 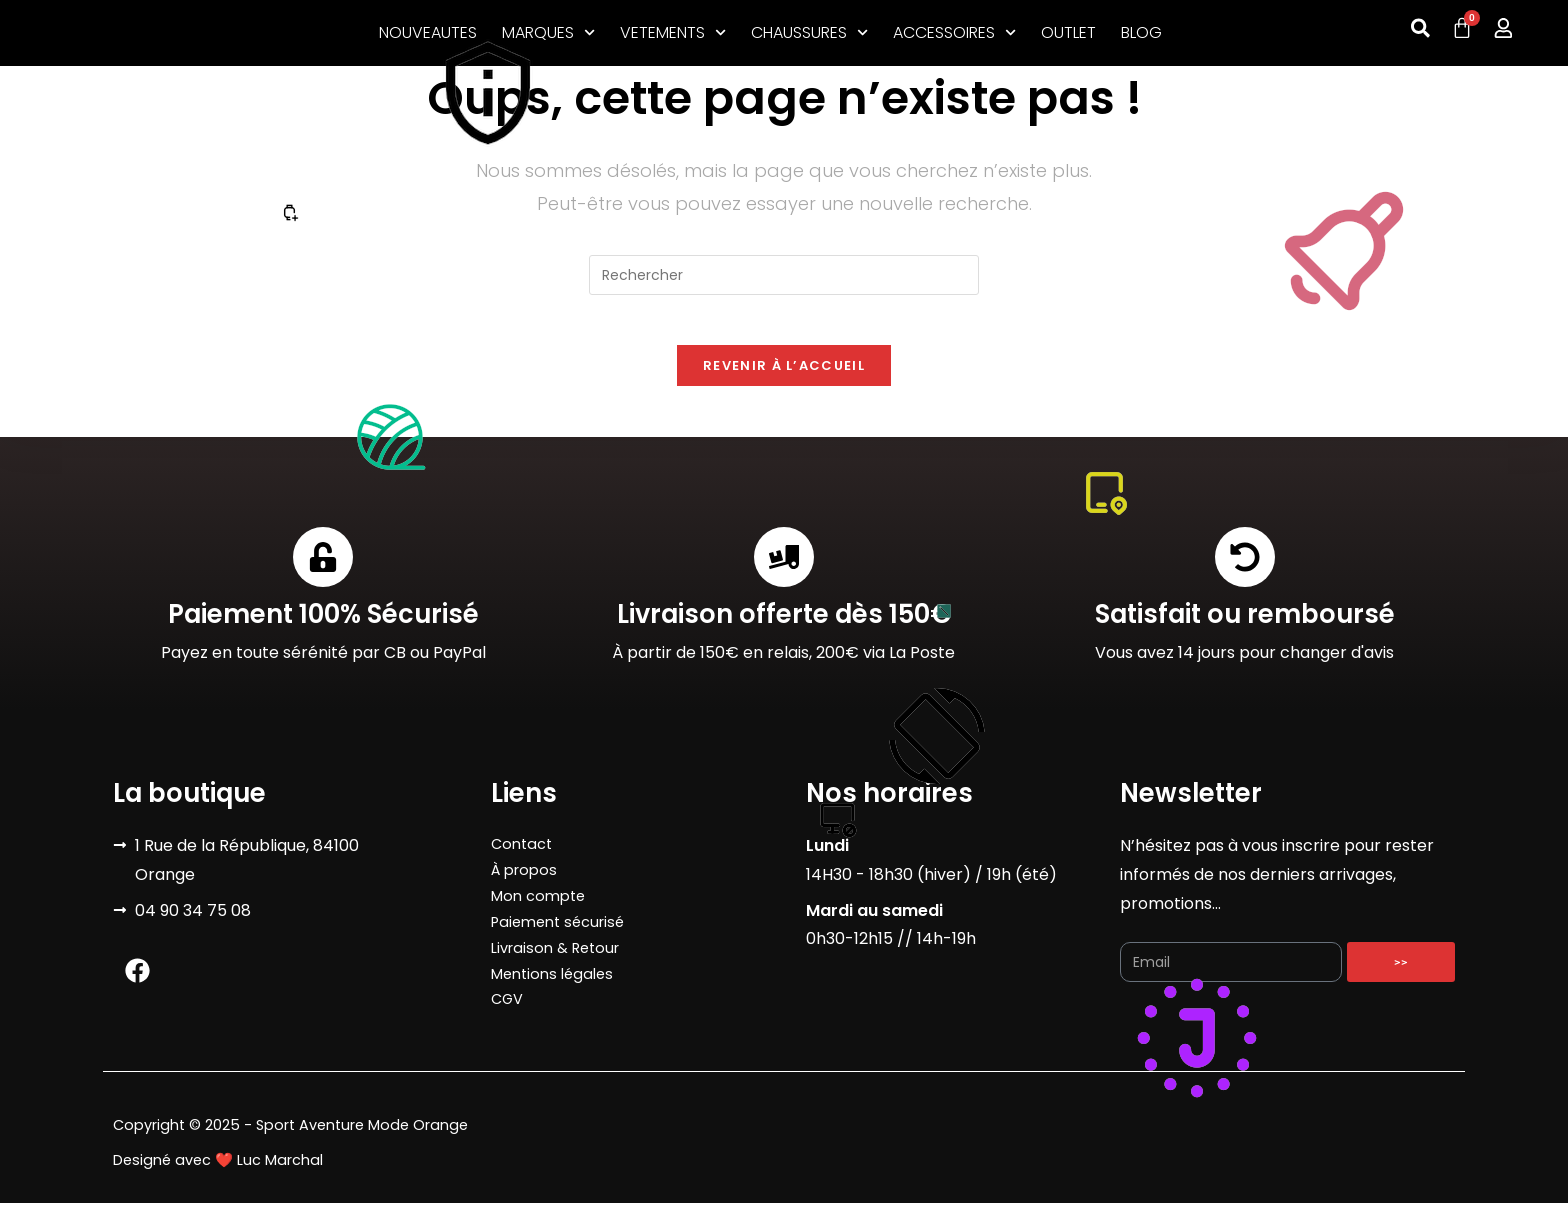 I want to click on view privacy policy or security information, so click(x=488, y=93).